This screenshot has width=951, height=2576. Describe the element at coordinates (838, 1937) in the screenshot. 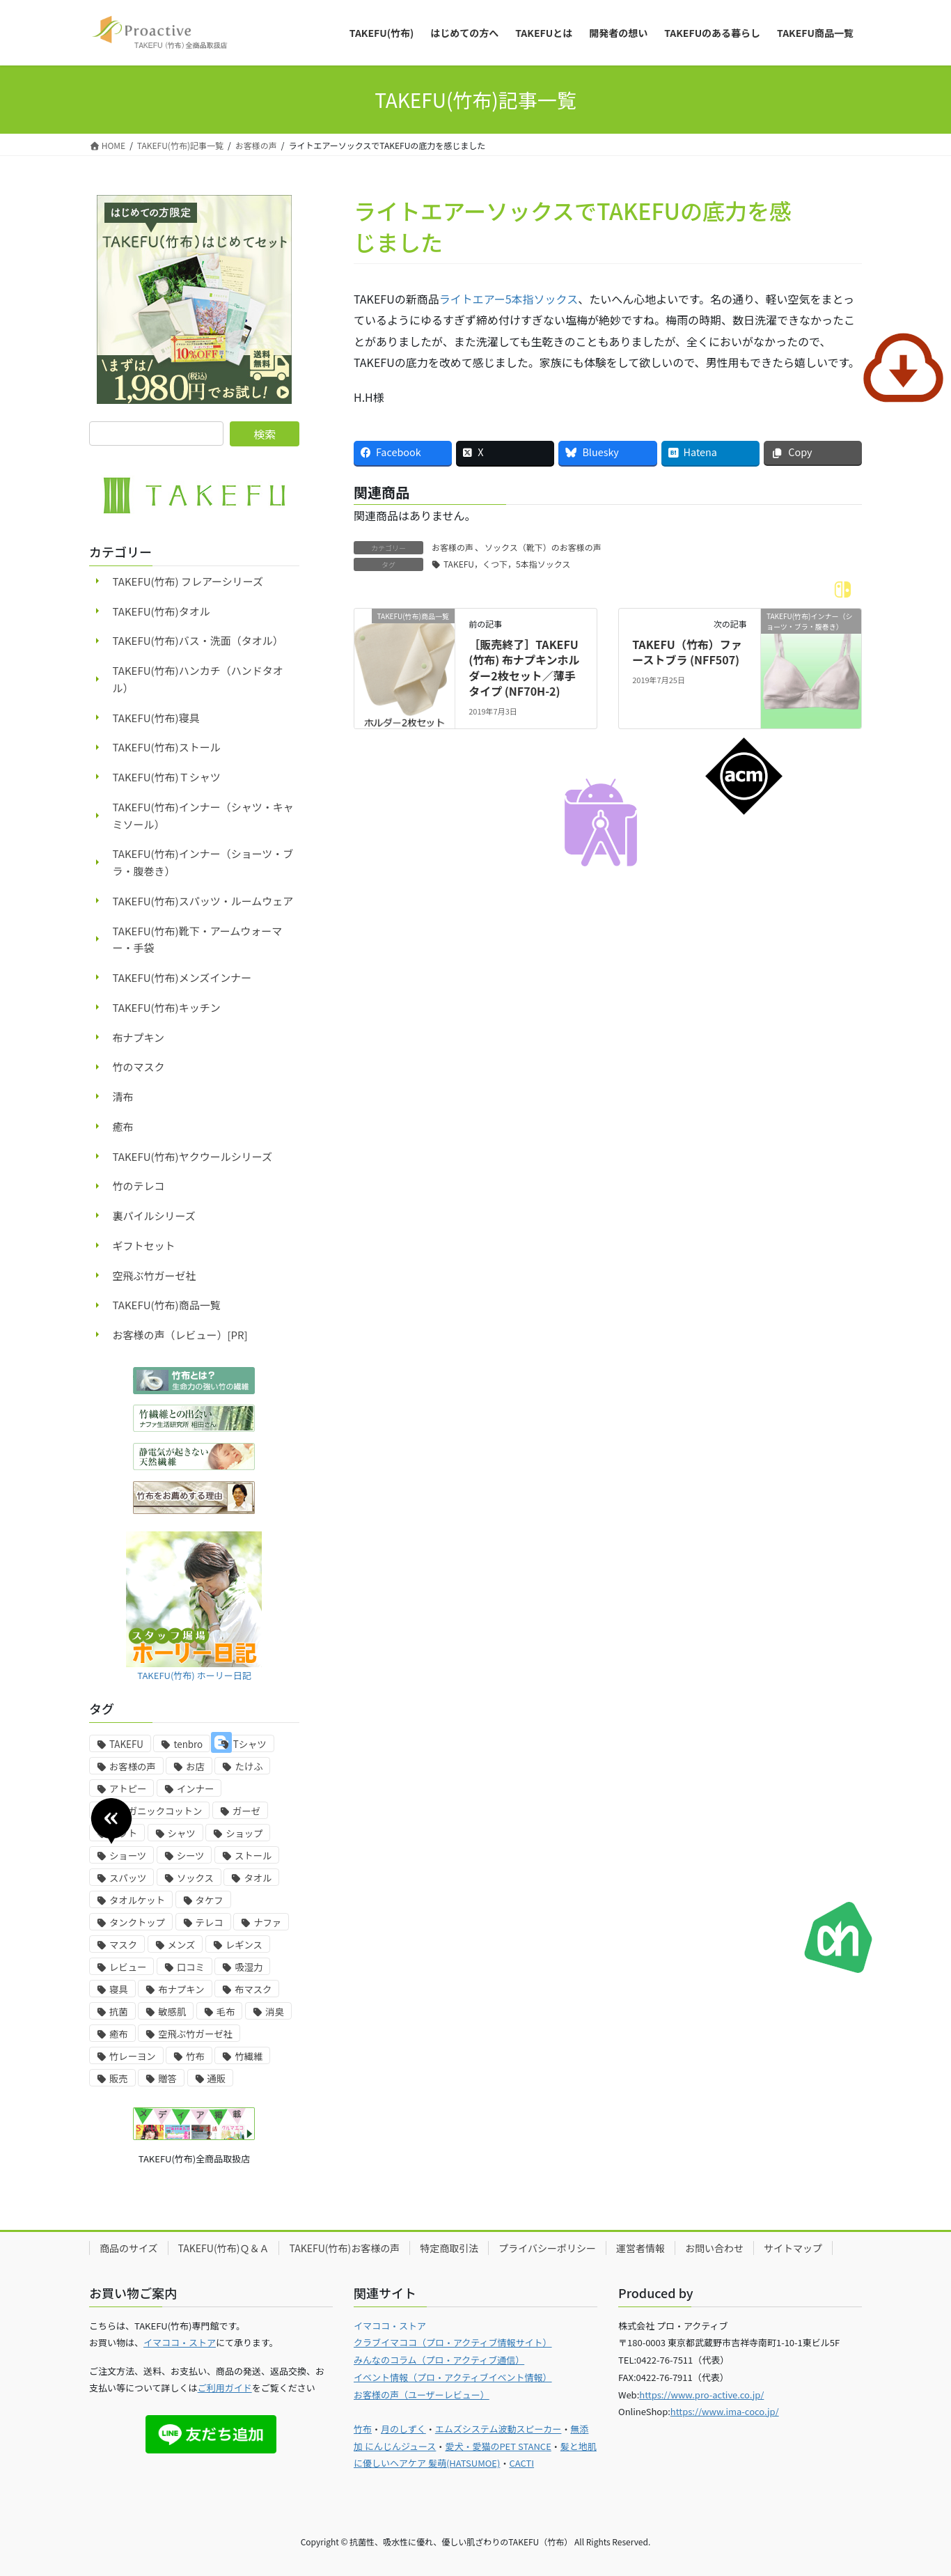

I see `open the Albert Heijn grocery store app` at that location.